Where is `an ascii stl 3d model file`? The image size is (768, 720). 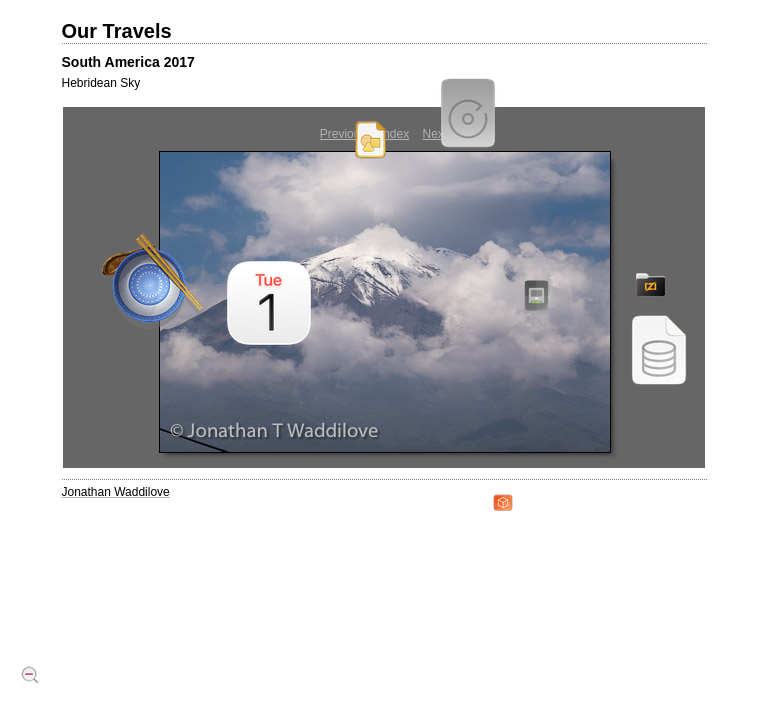
an ascii stl 3d model file is located at coordinates (503, 502).